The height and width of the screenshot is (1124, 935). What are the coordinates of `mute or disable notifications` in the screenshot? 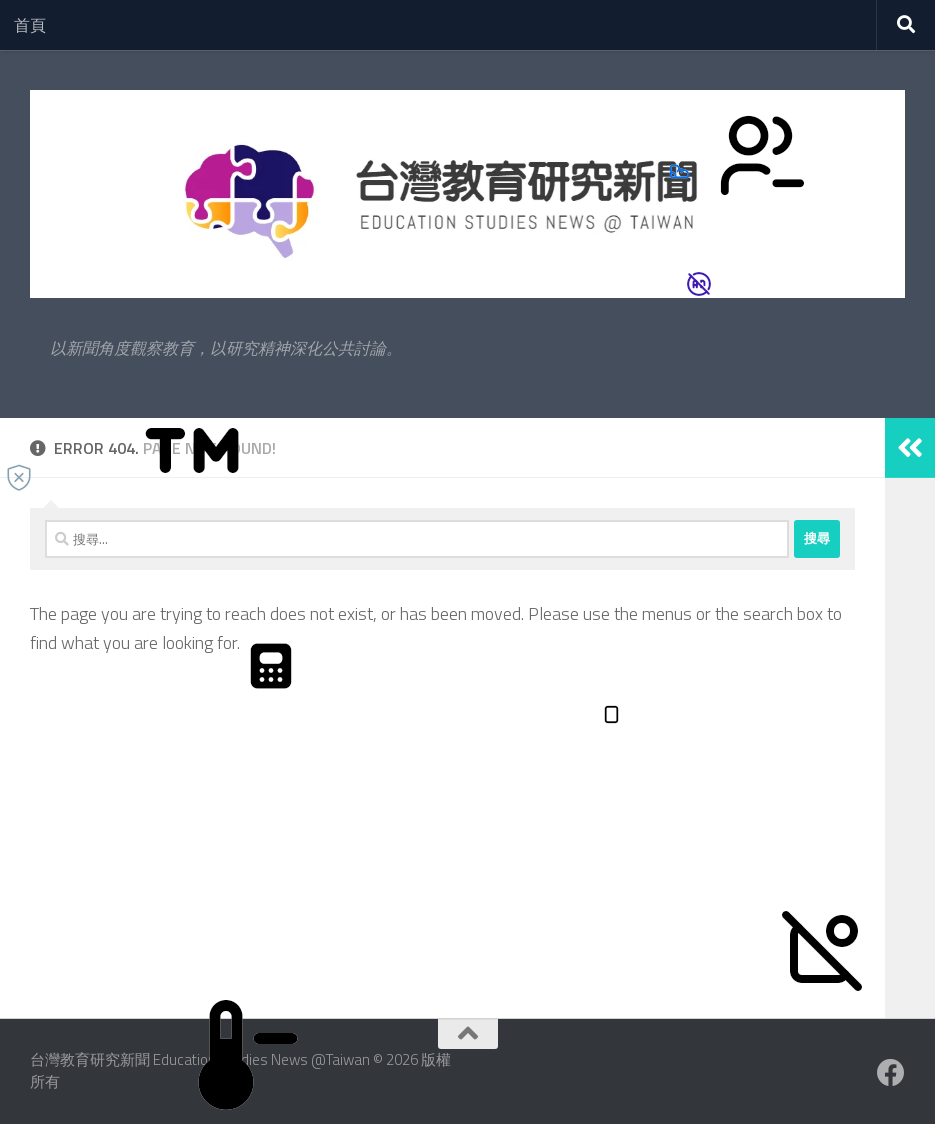 It's located at (822, 951).